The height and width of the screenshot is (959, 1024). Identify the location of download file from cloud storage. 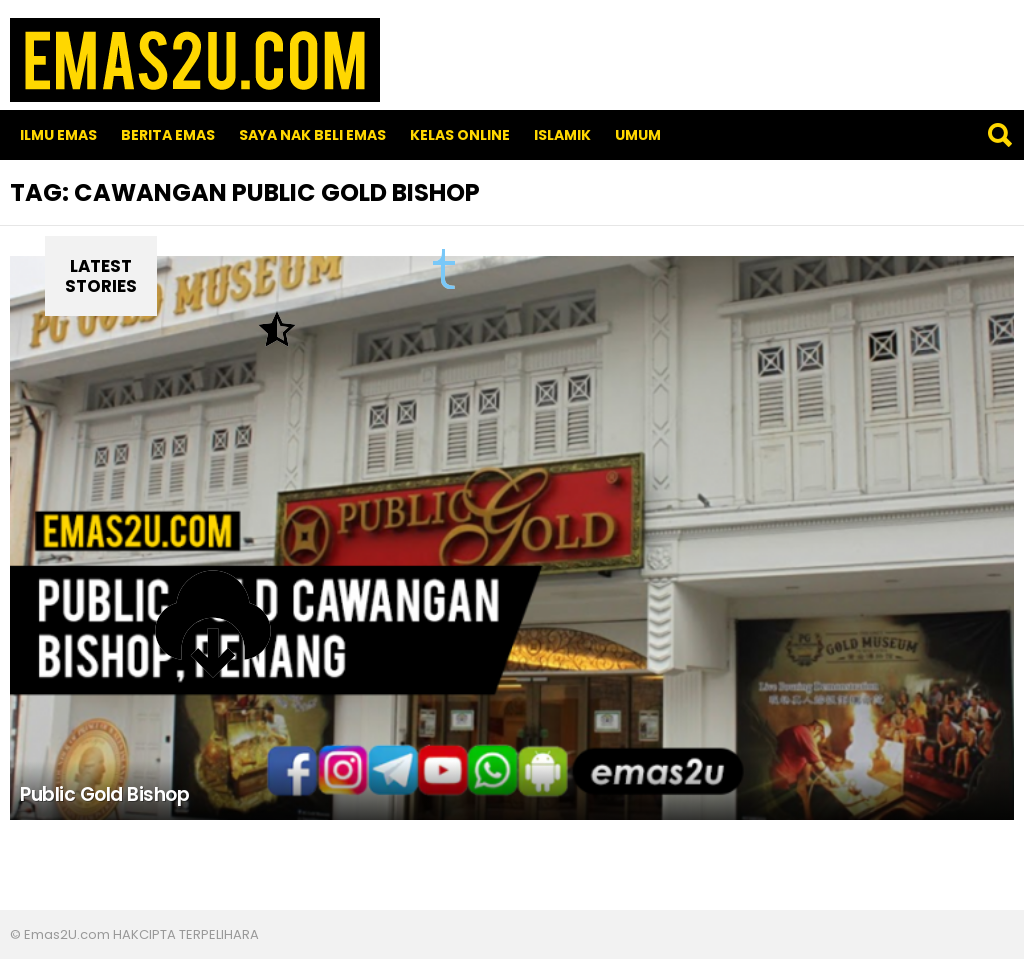
(213, 623).